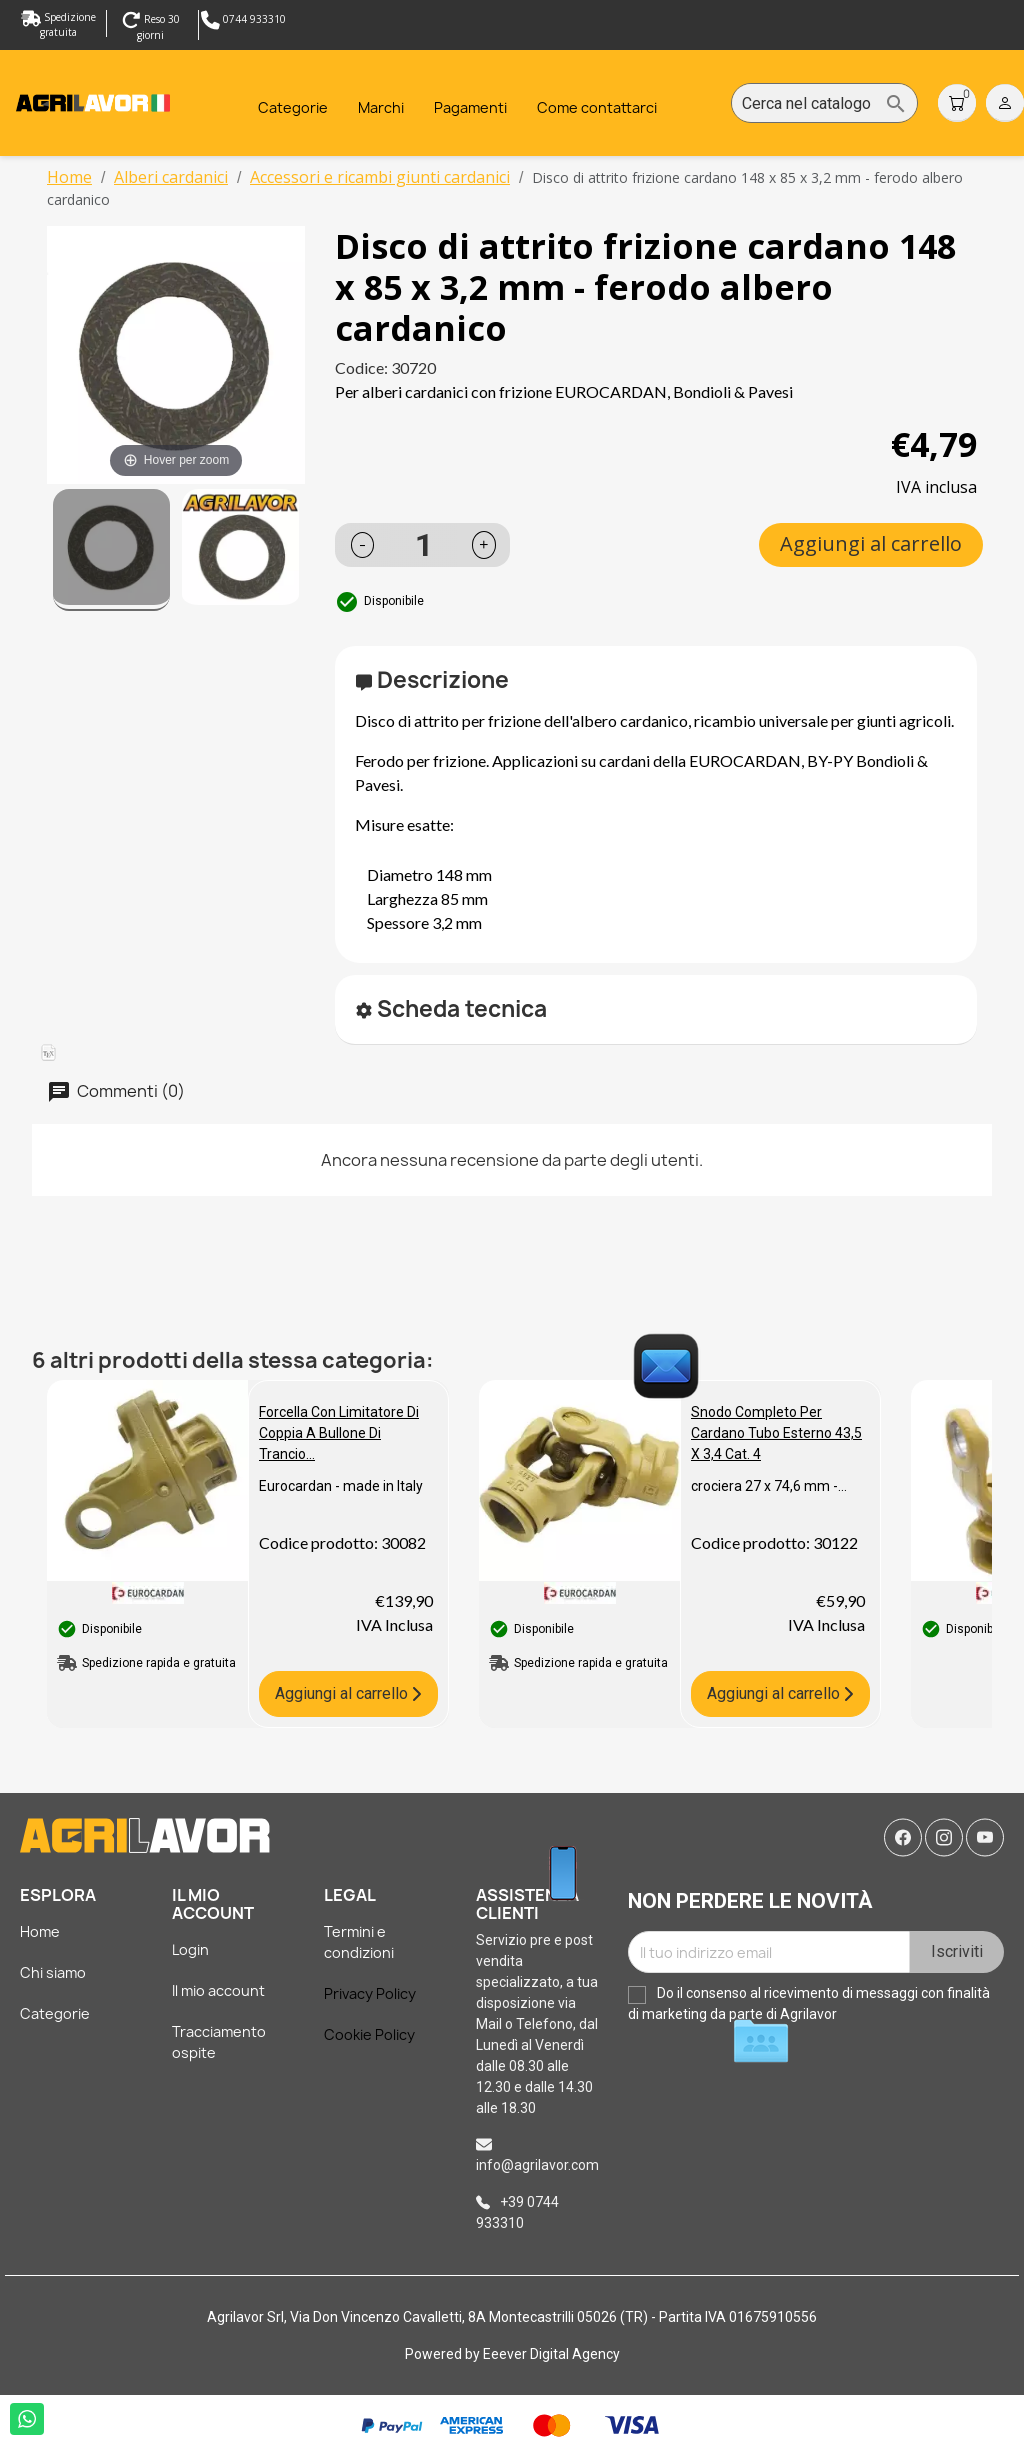  Describe the element at coordinates (666, 1366) in the screenshot. I see `open the mail app` at that location.